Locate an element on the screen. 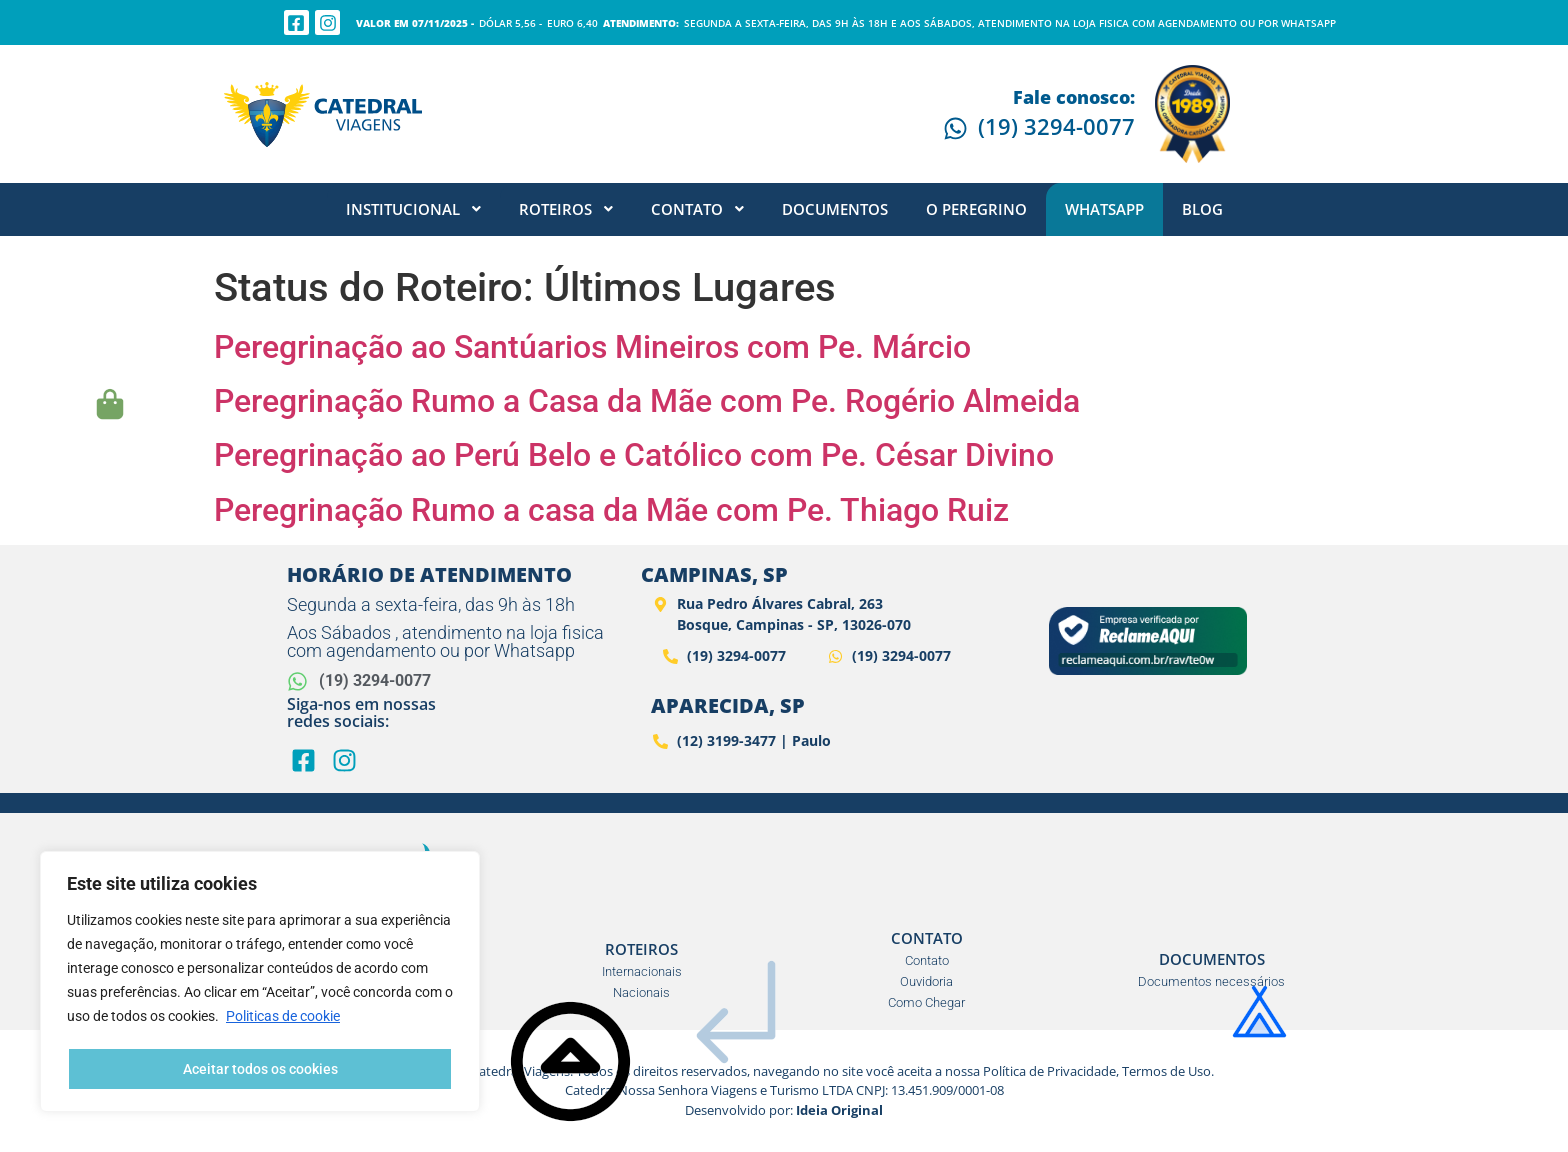 The height and width of the screenshot is (1152, 1568). return or enter key is located at coordinates (740, 1012).